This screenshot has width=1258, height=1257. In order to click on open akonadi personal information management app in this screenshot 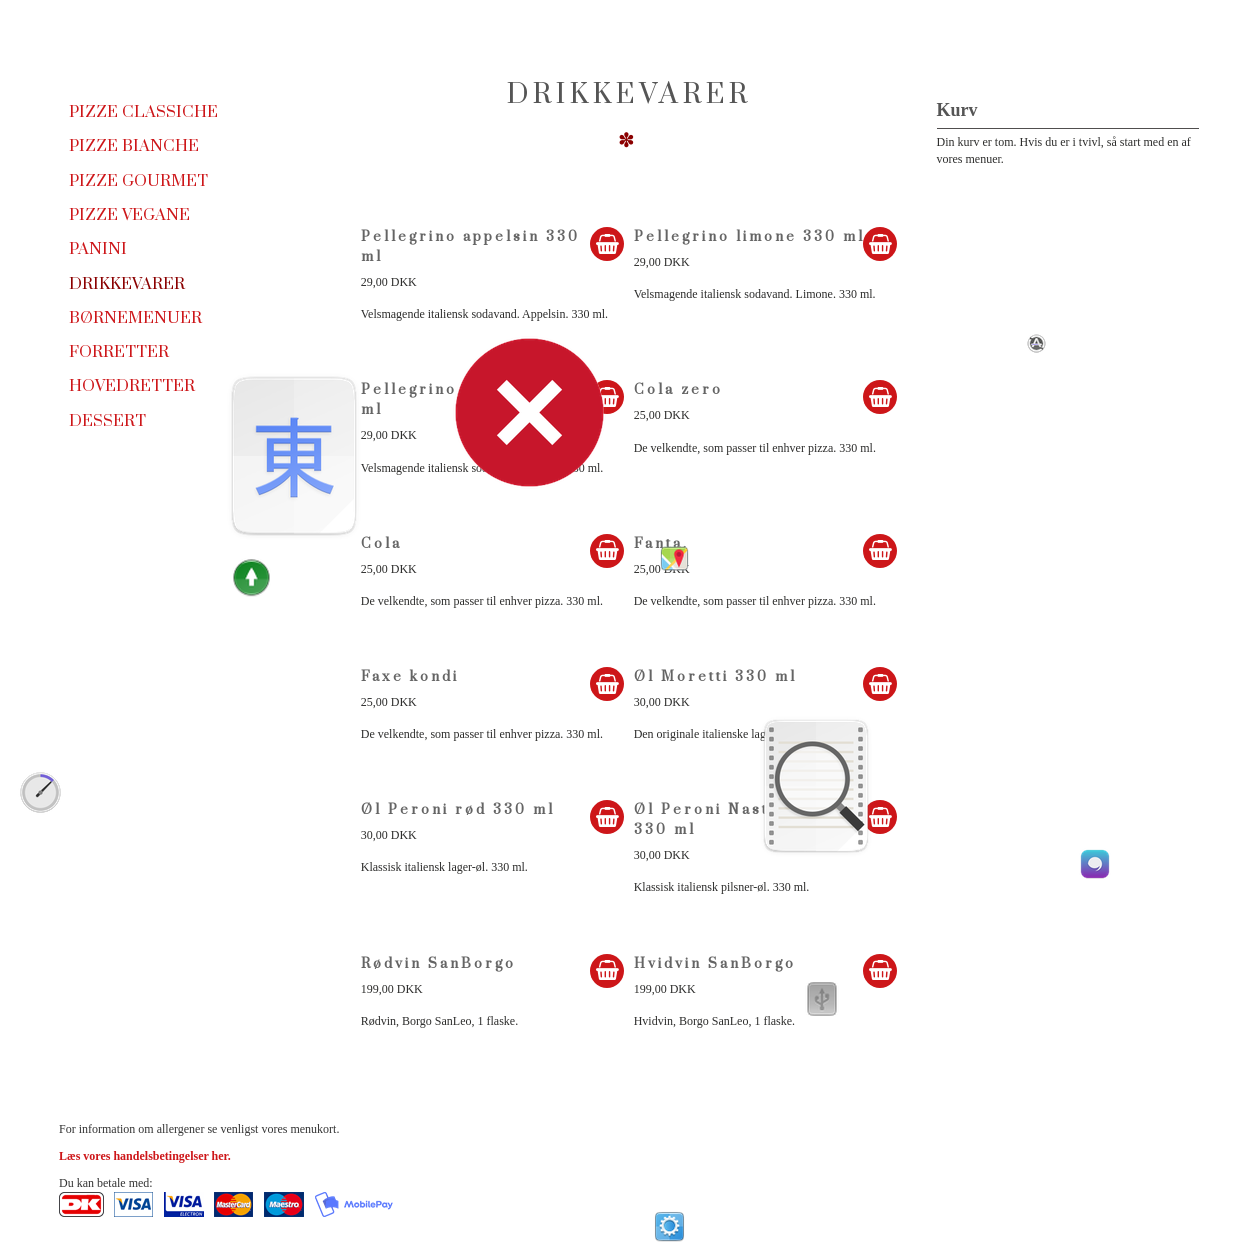, I will do `click(1095, 864)`.